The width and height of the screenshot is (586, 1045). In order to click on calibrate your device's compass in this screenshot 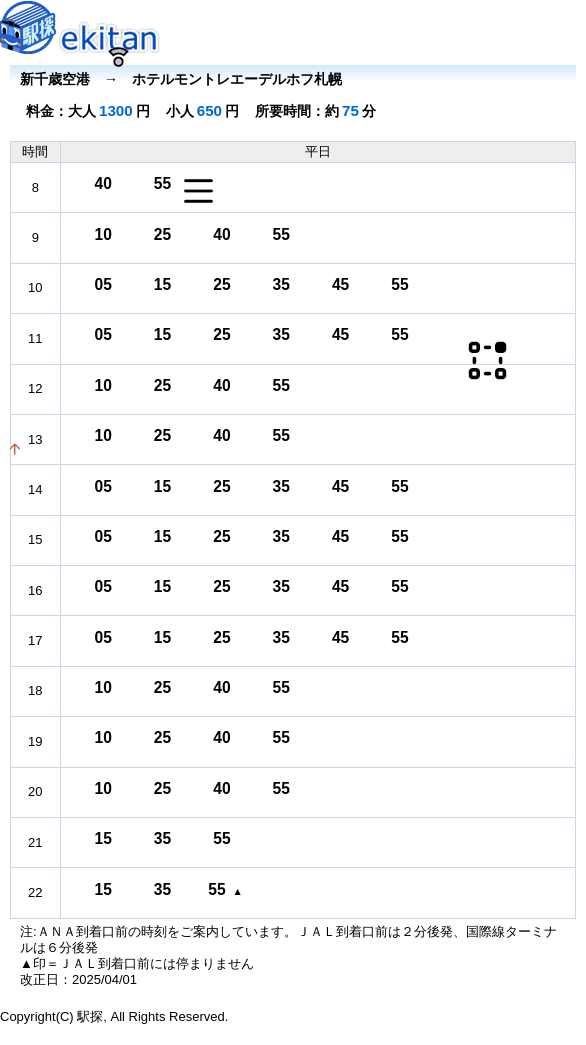, I will do `click(118, 56)`.